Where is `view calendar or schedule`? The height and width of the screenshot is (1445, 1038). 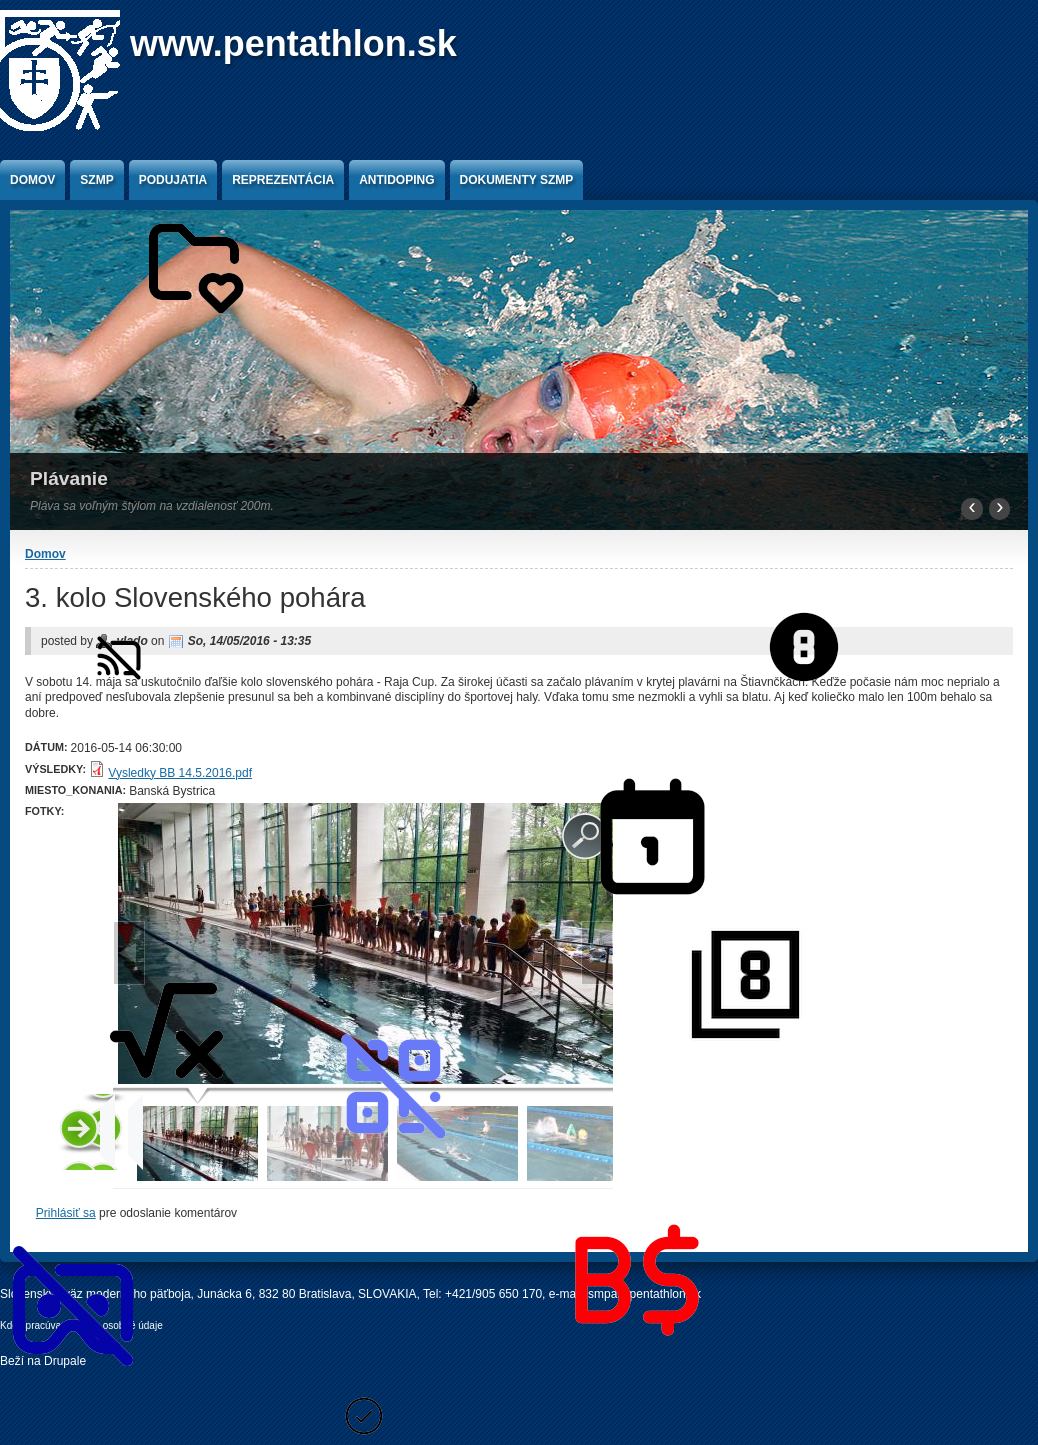 view calendar or schedule is located at coordinates (652, 836).